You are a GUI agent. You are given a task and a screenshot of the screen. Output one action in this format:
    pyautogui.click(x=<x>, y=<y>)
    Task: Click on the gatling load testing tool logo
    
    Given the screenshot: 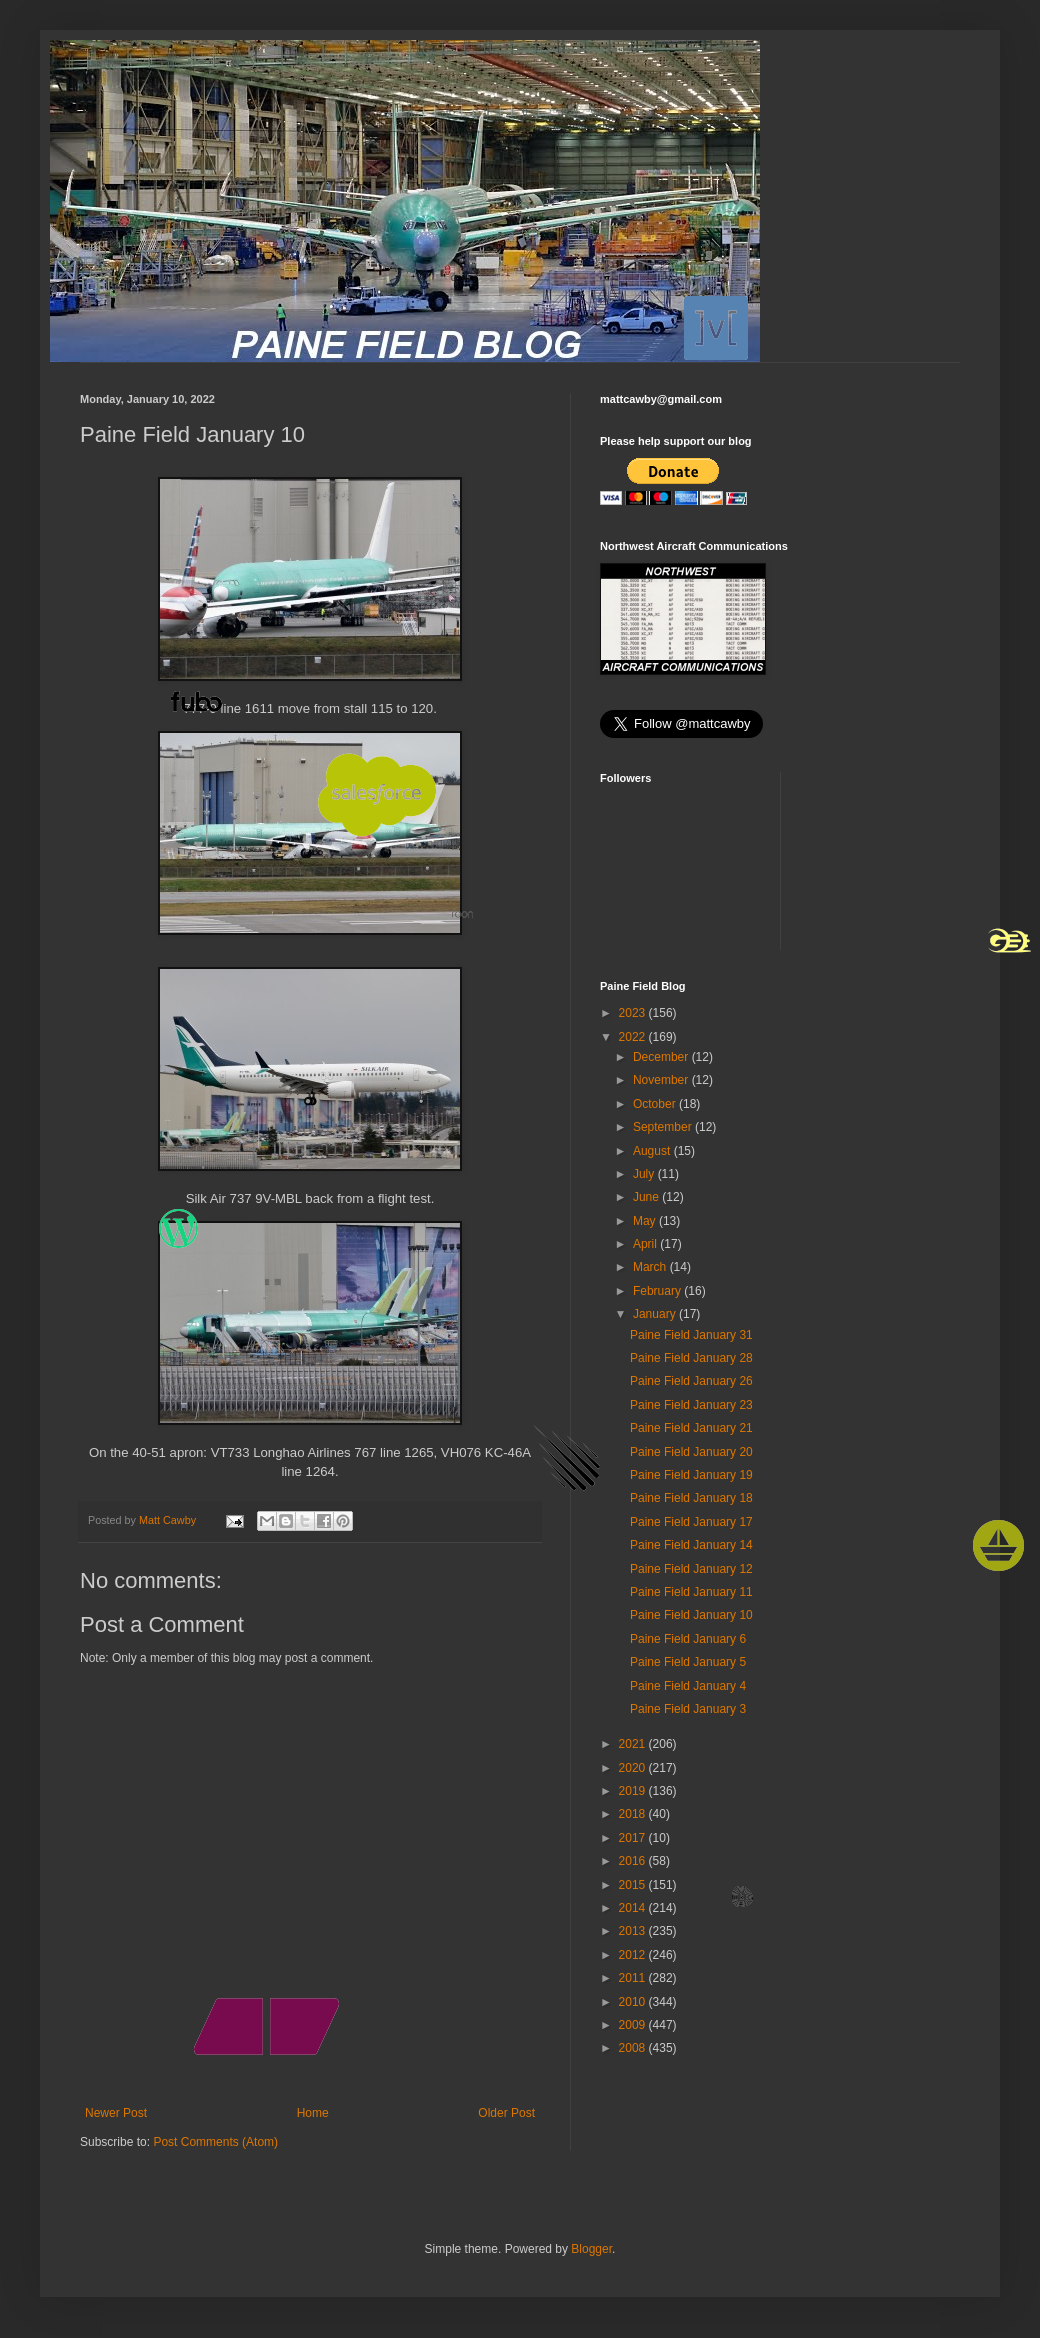 What is the action you would take?
    pyautogui.click(x=1009, y=940)
    